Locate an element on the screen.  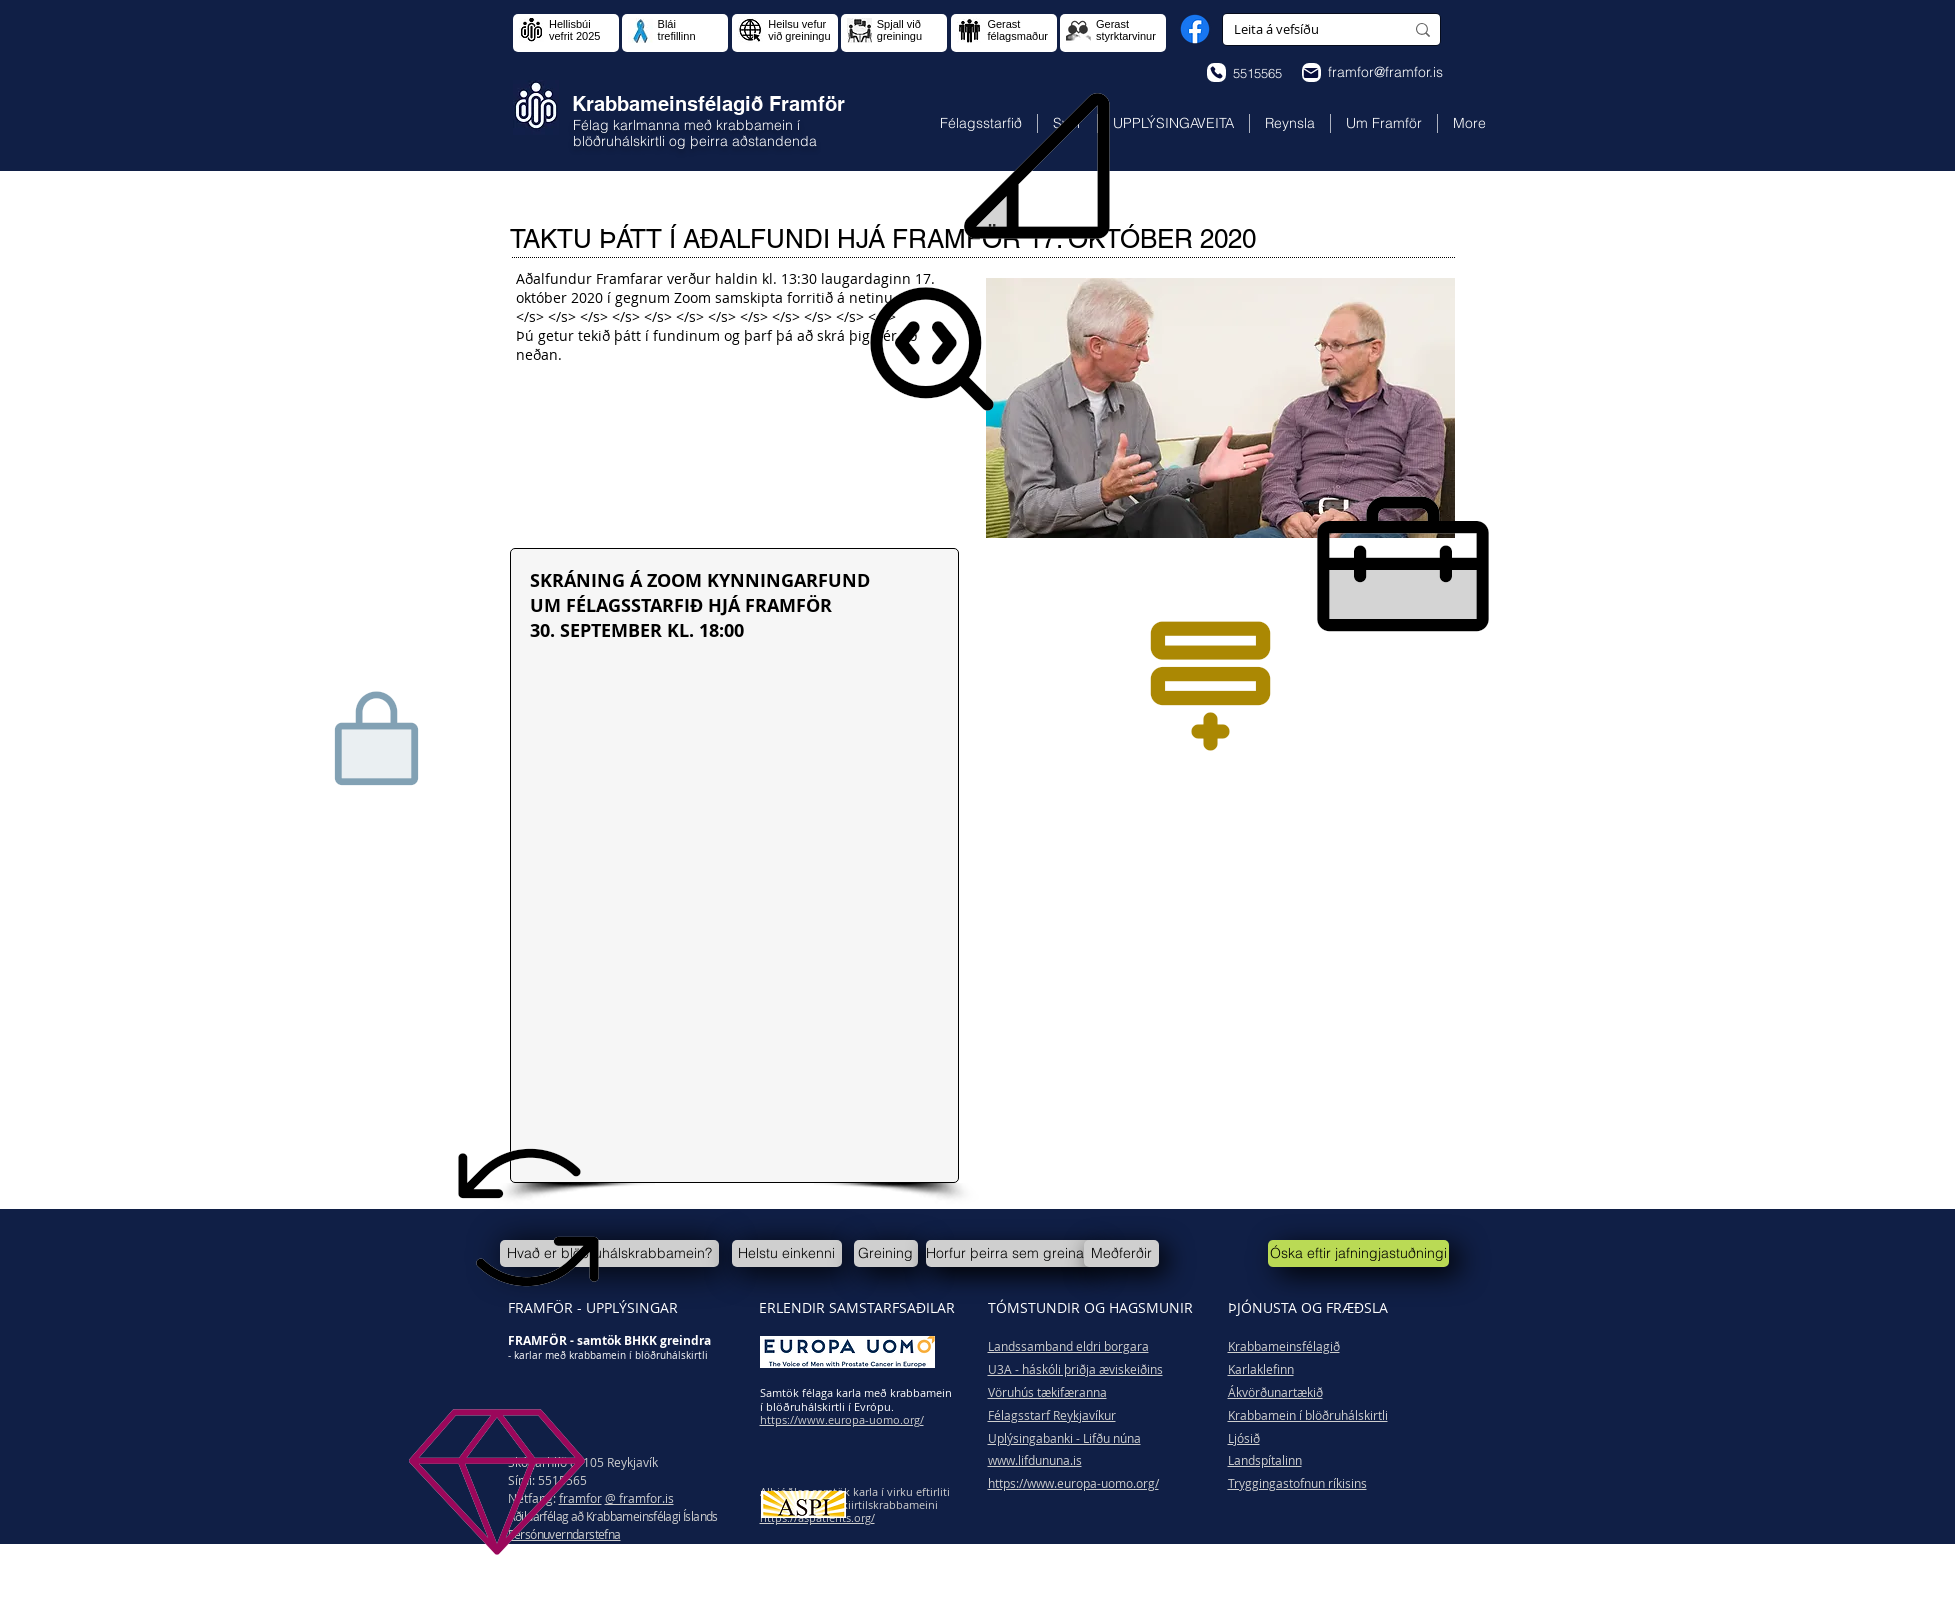
refresh or reload content is located at coordinates (528, 1217).